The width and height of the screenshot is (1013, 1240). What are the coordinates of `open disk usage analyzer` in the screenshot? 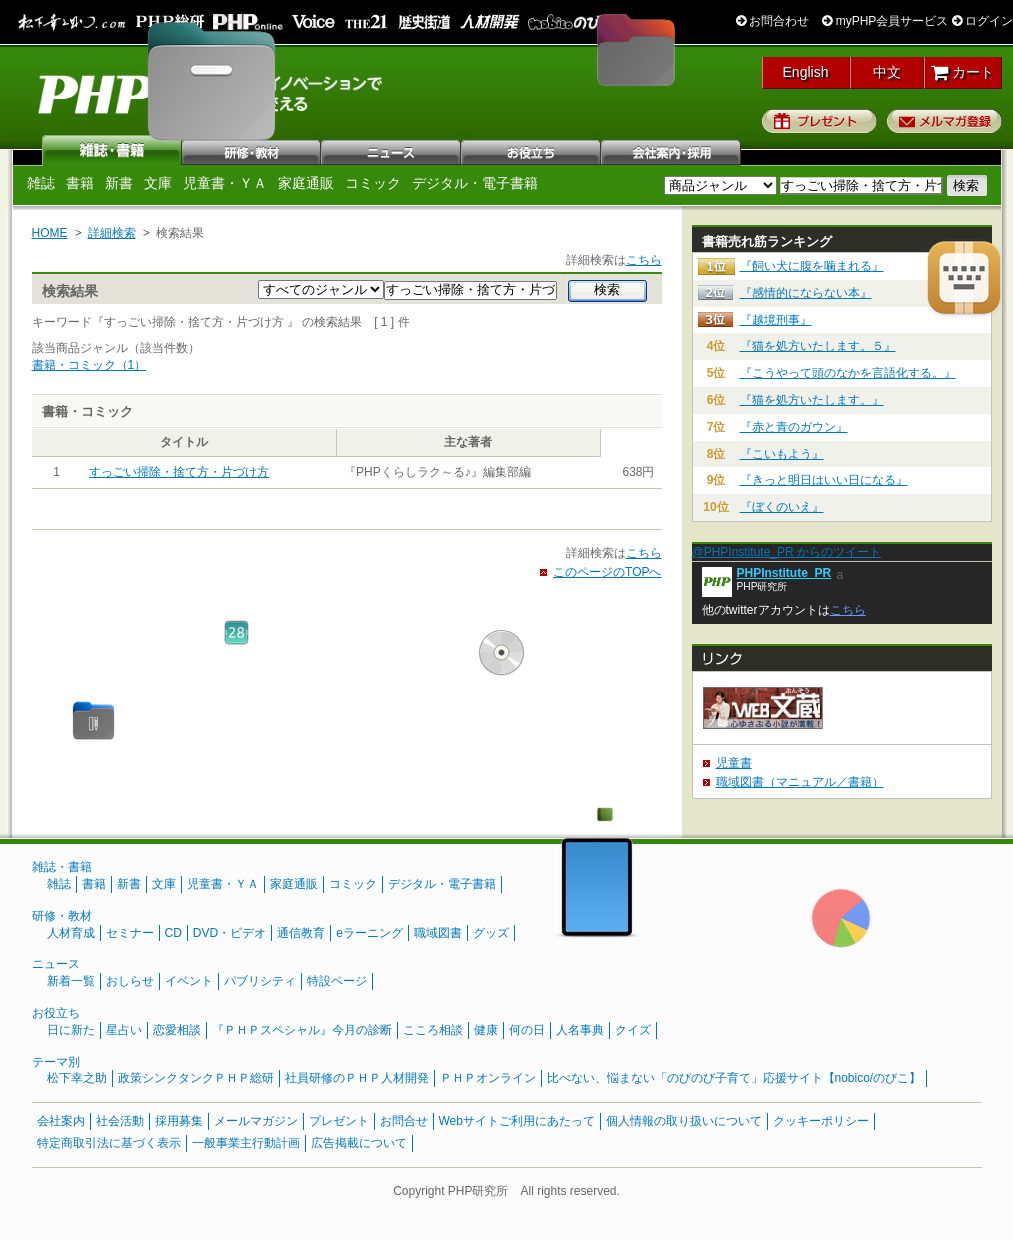 It's located at (841, 918).